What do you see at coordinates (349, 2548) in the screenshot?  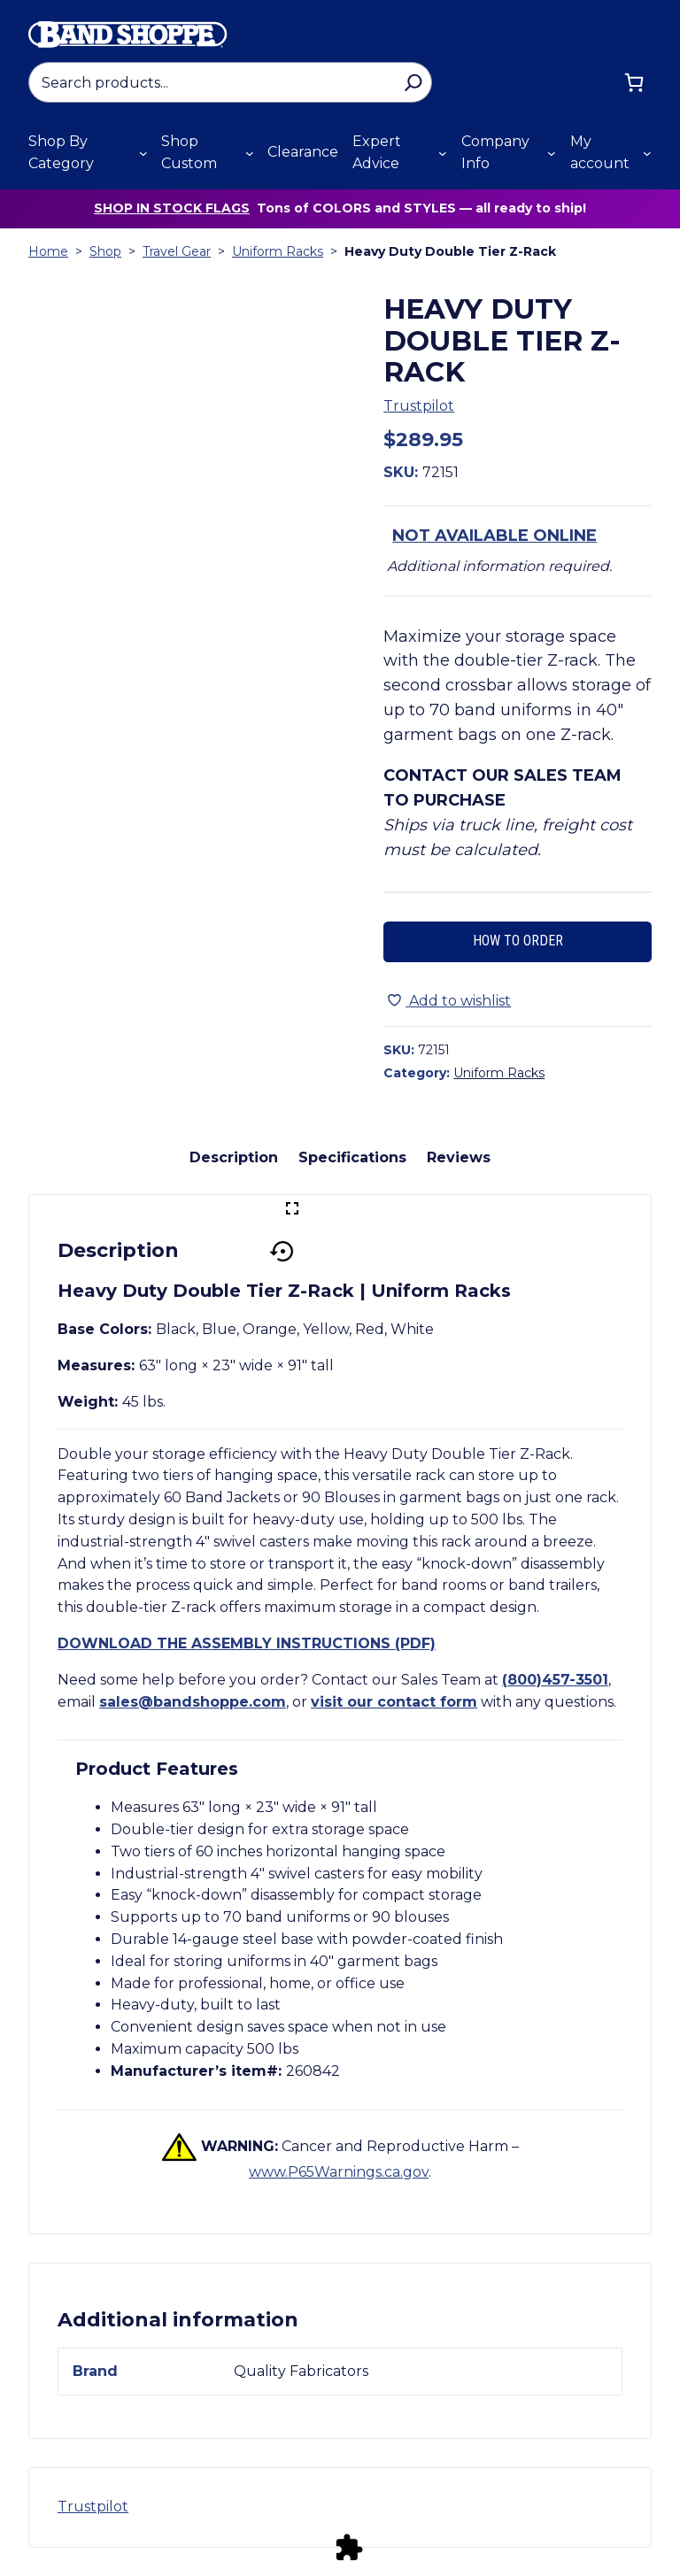 I see `access browser extensions` at bounding box center [349, 2548].